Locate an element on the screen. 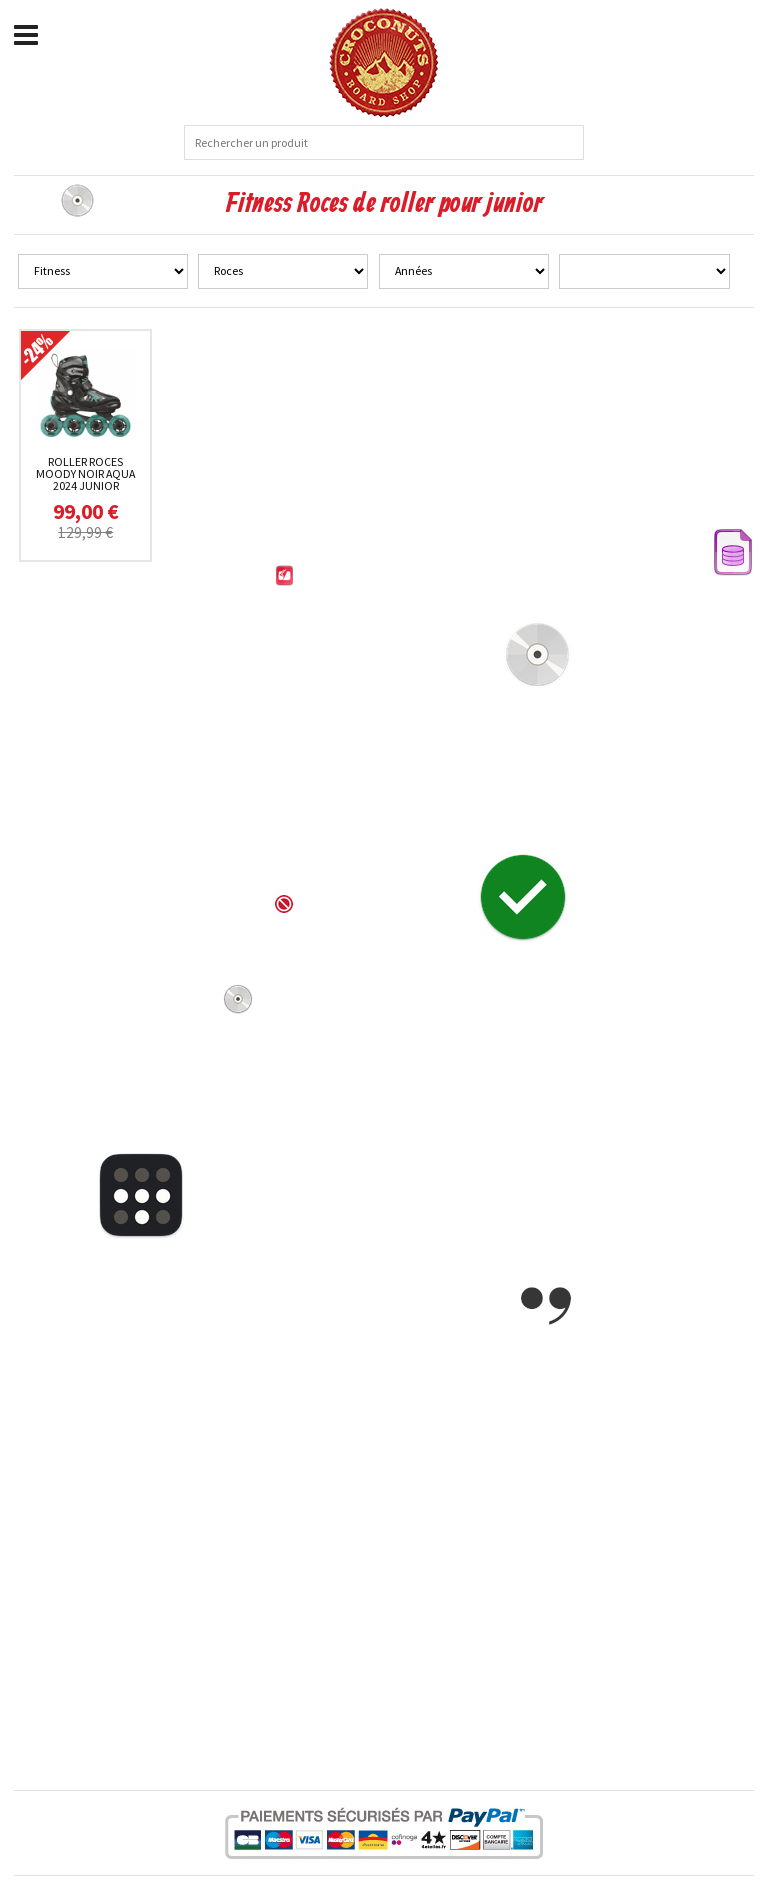 The image size is (768, 1891). confirm or accept an action is located at coordinates (523, 897).